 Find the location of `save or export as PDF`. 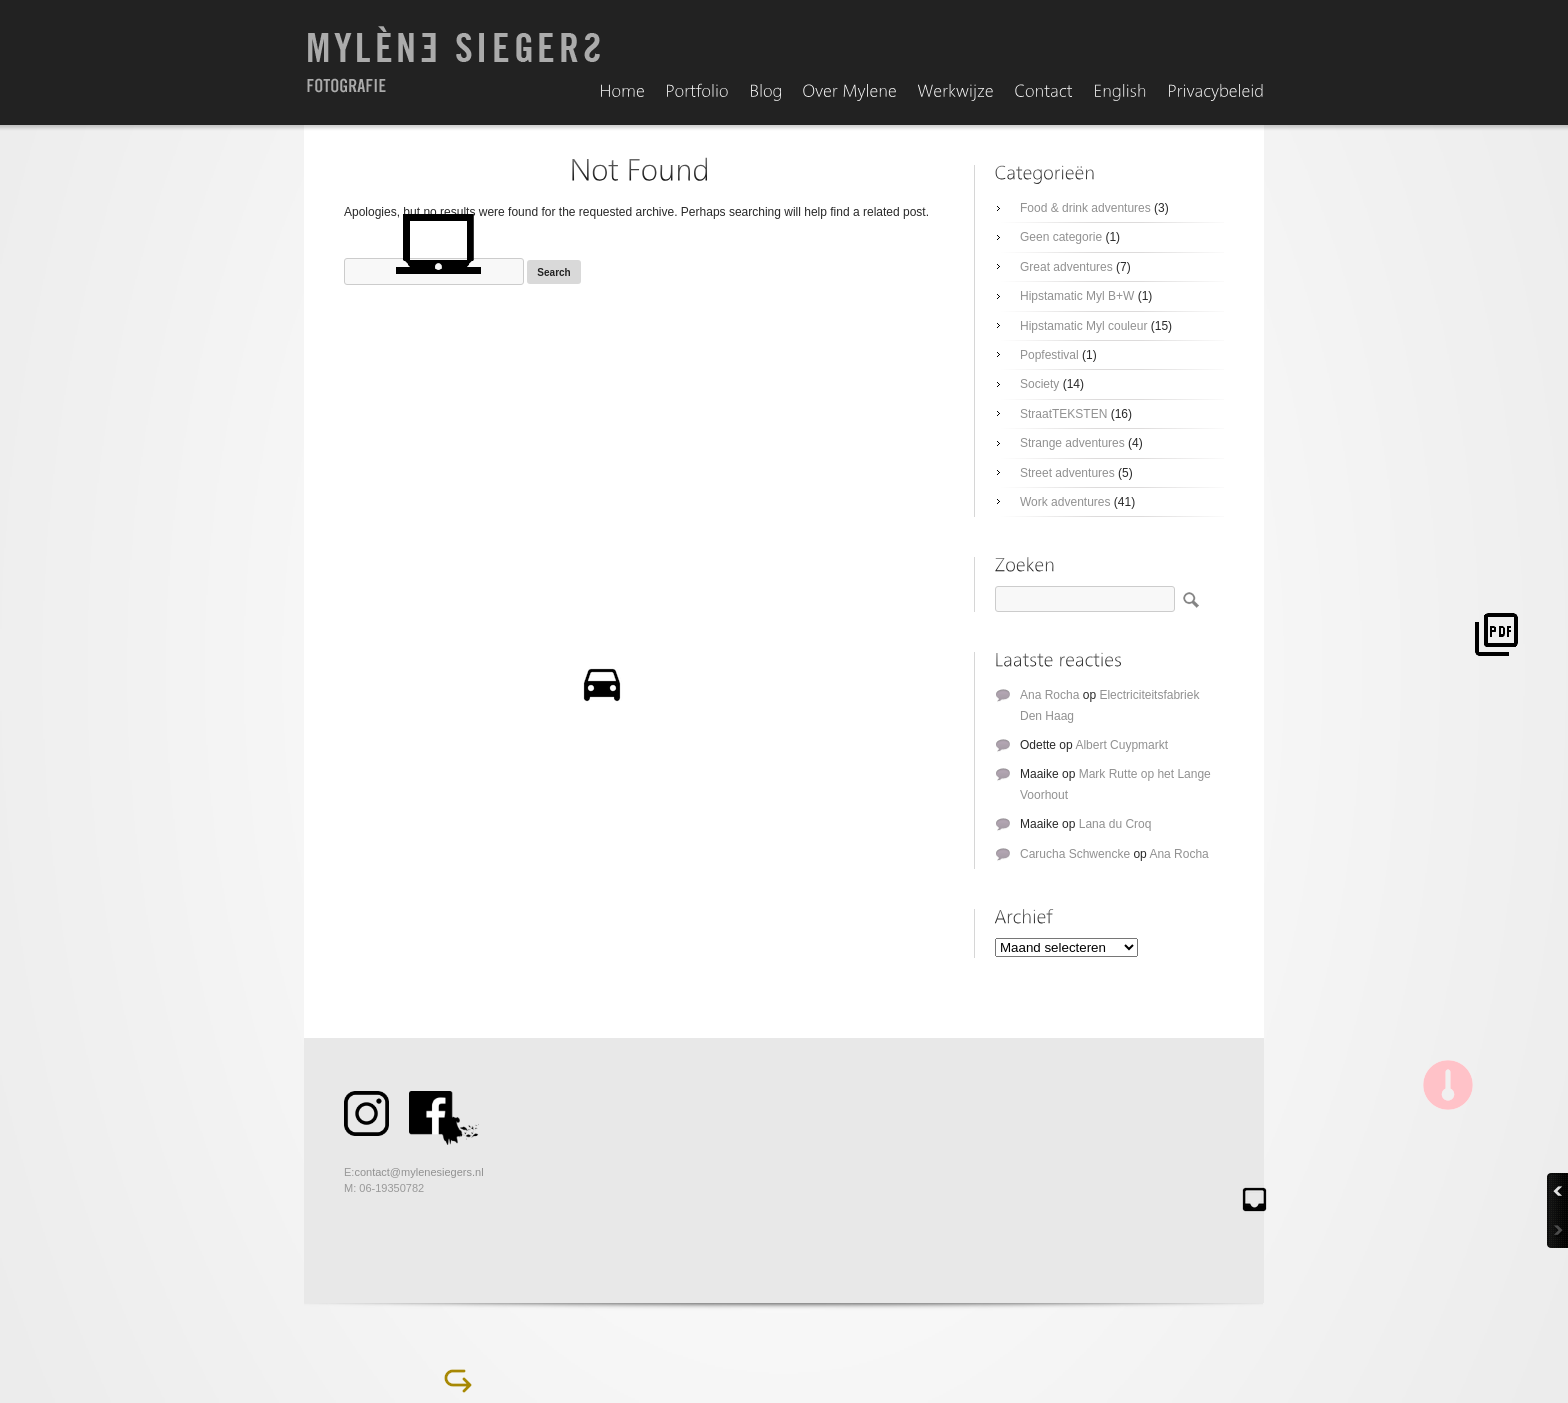

save or export as PDF is located at coordinates (1496, 634).